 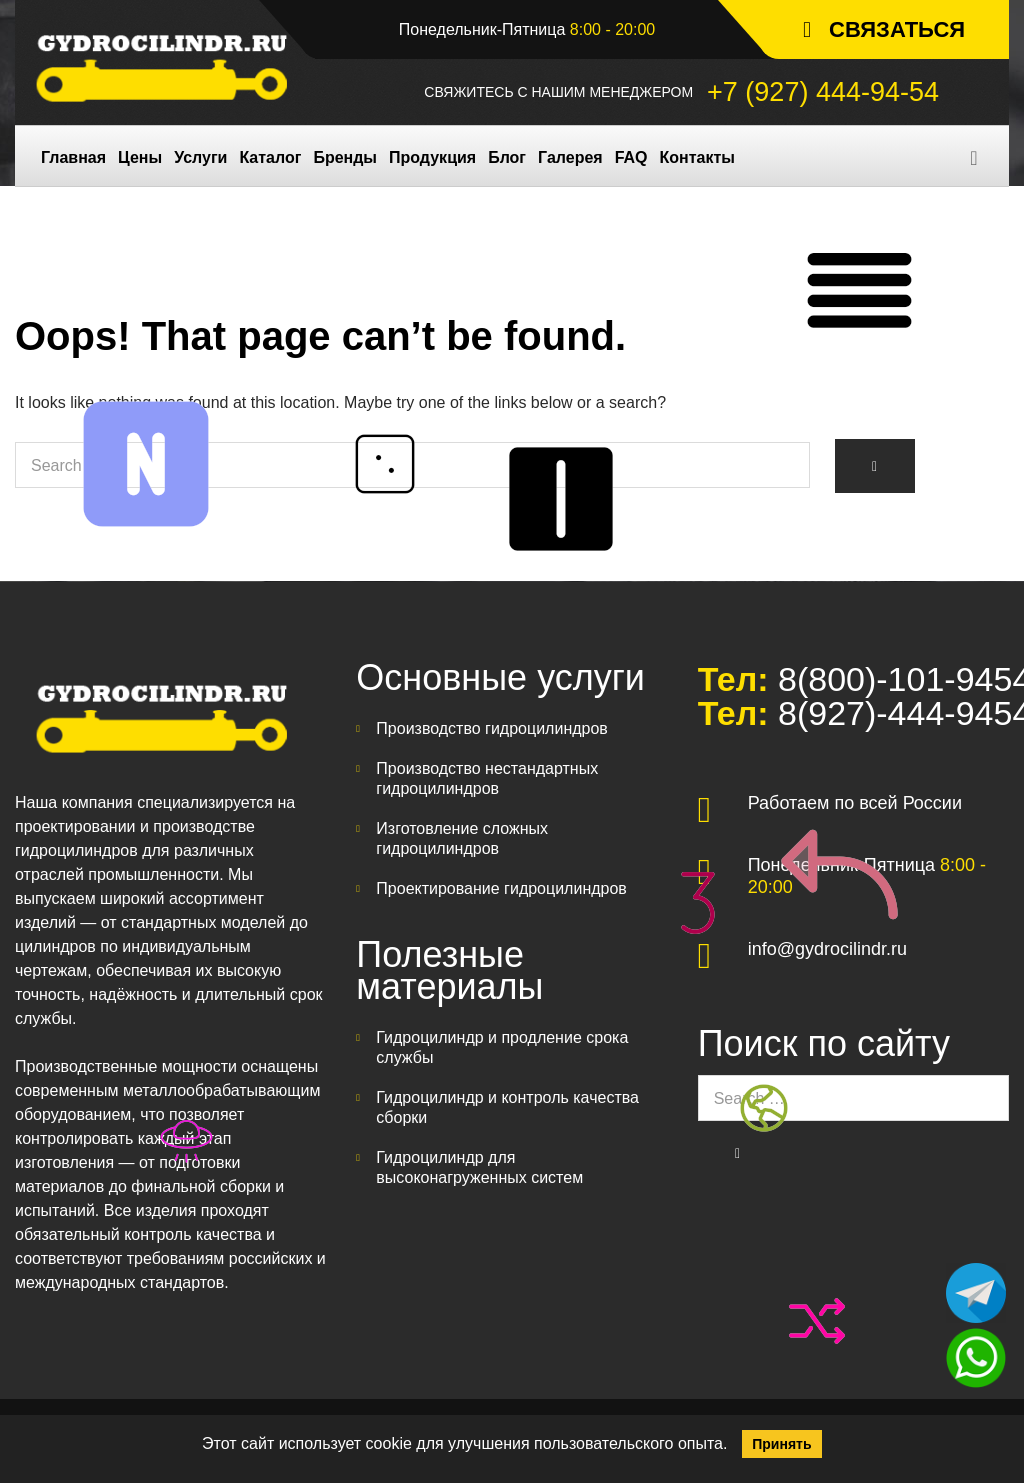 I want to click on indicates an item starting with the letter N, so click(x=146, y=464).